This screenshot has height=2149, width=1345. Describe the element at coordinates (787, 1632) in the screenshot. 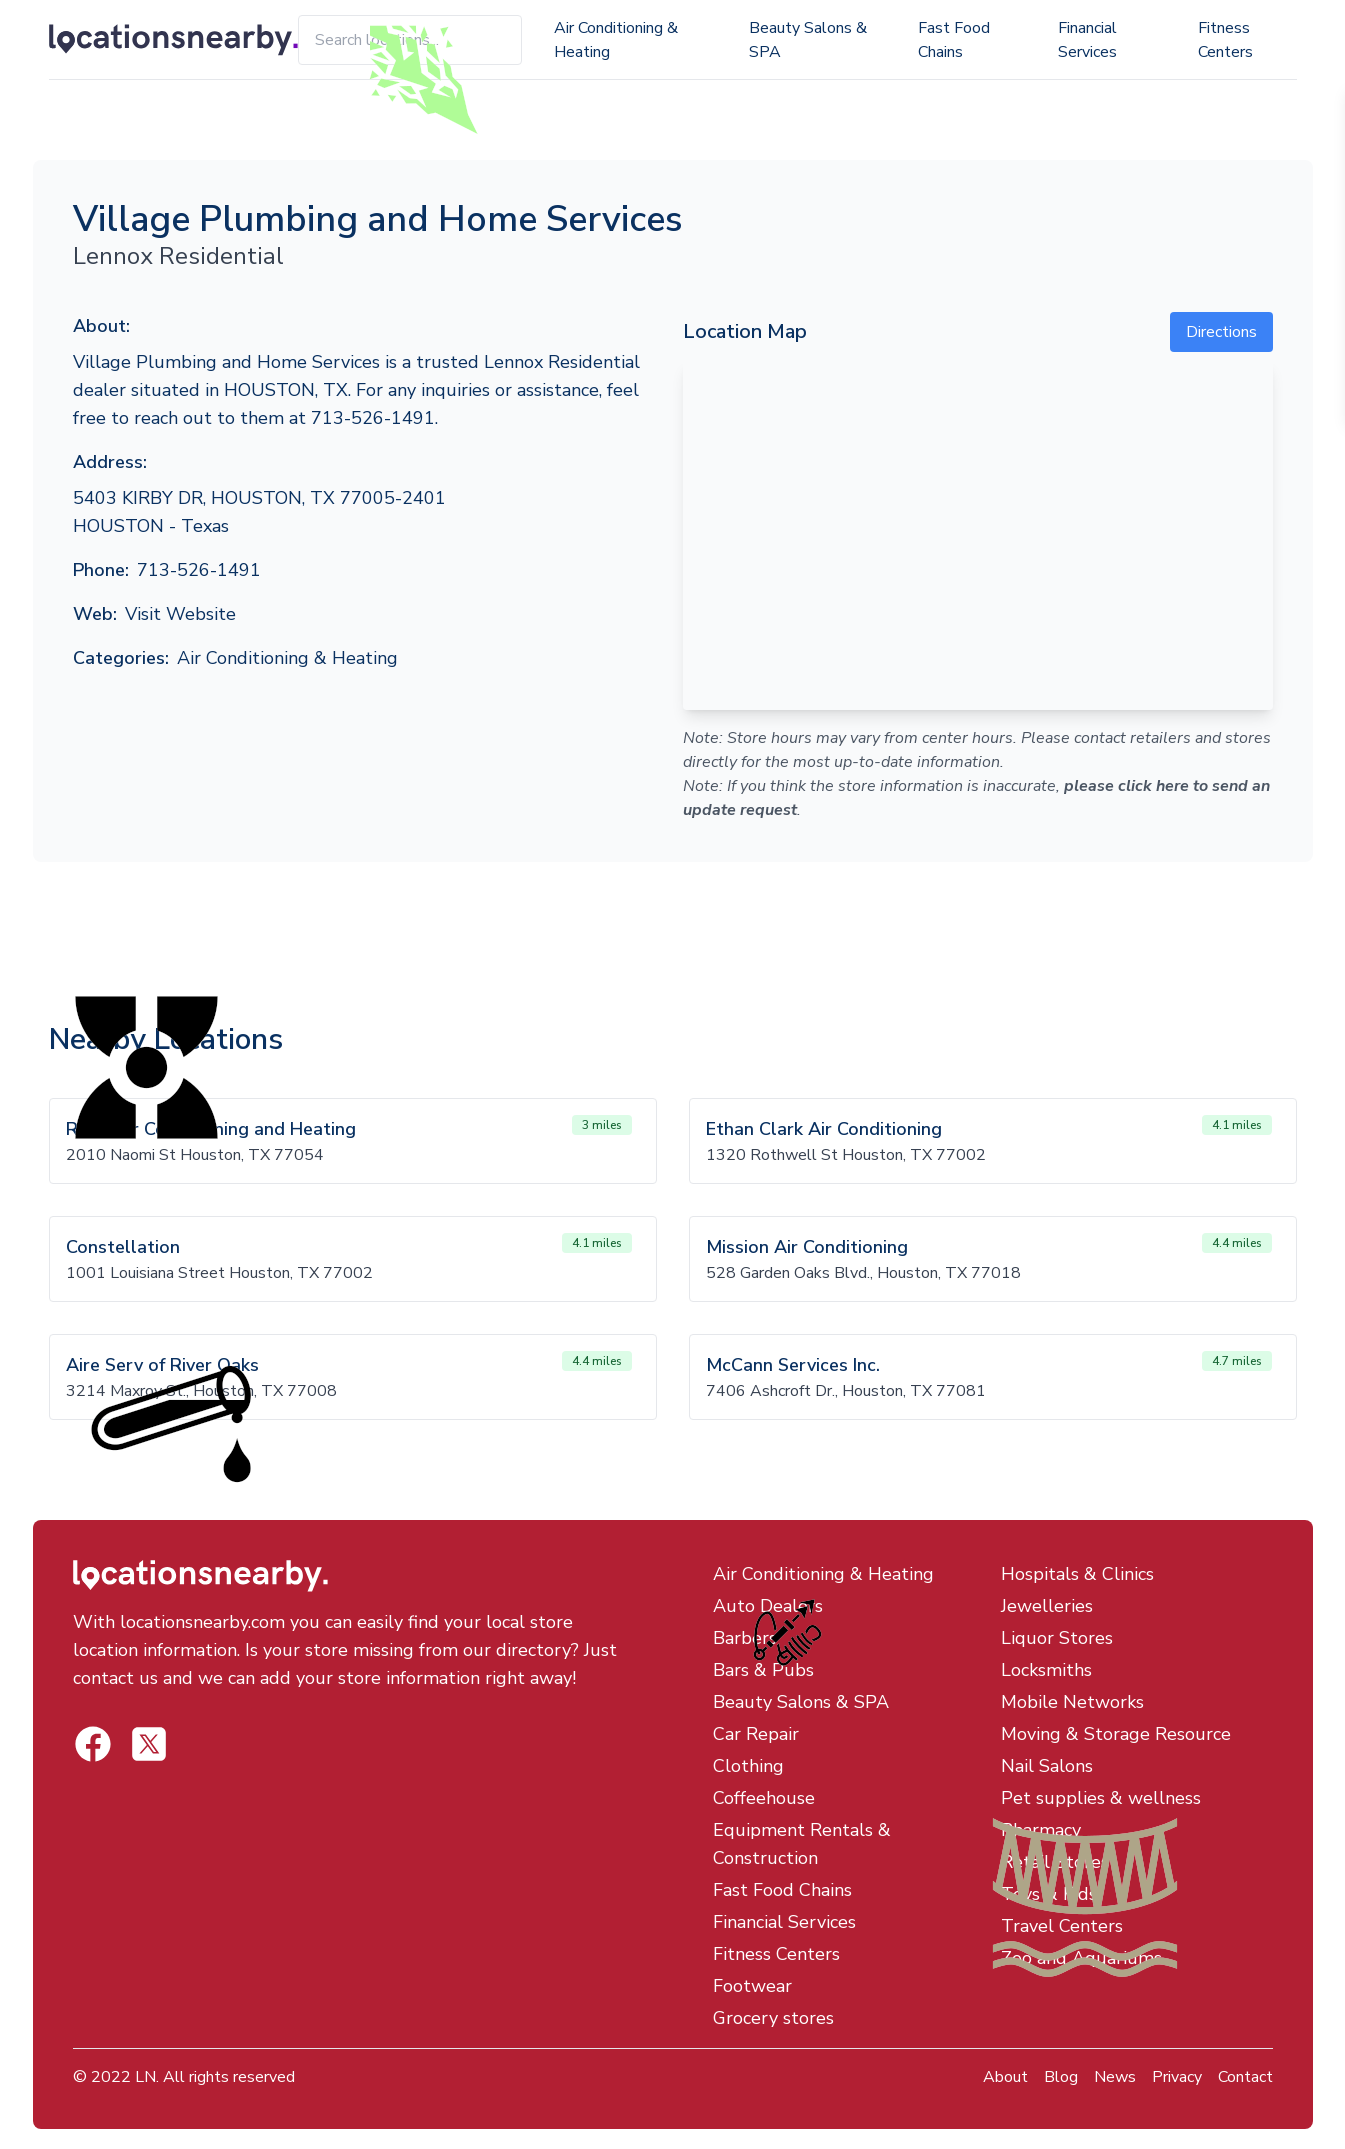

I see `select rope dart weapon in game inventory` at that location.